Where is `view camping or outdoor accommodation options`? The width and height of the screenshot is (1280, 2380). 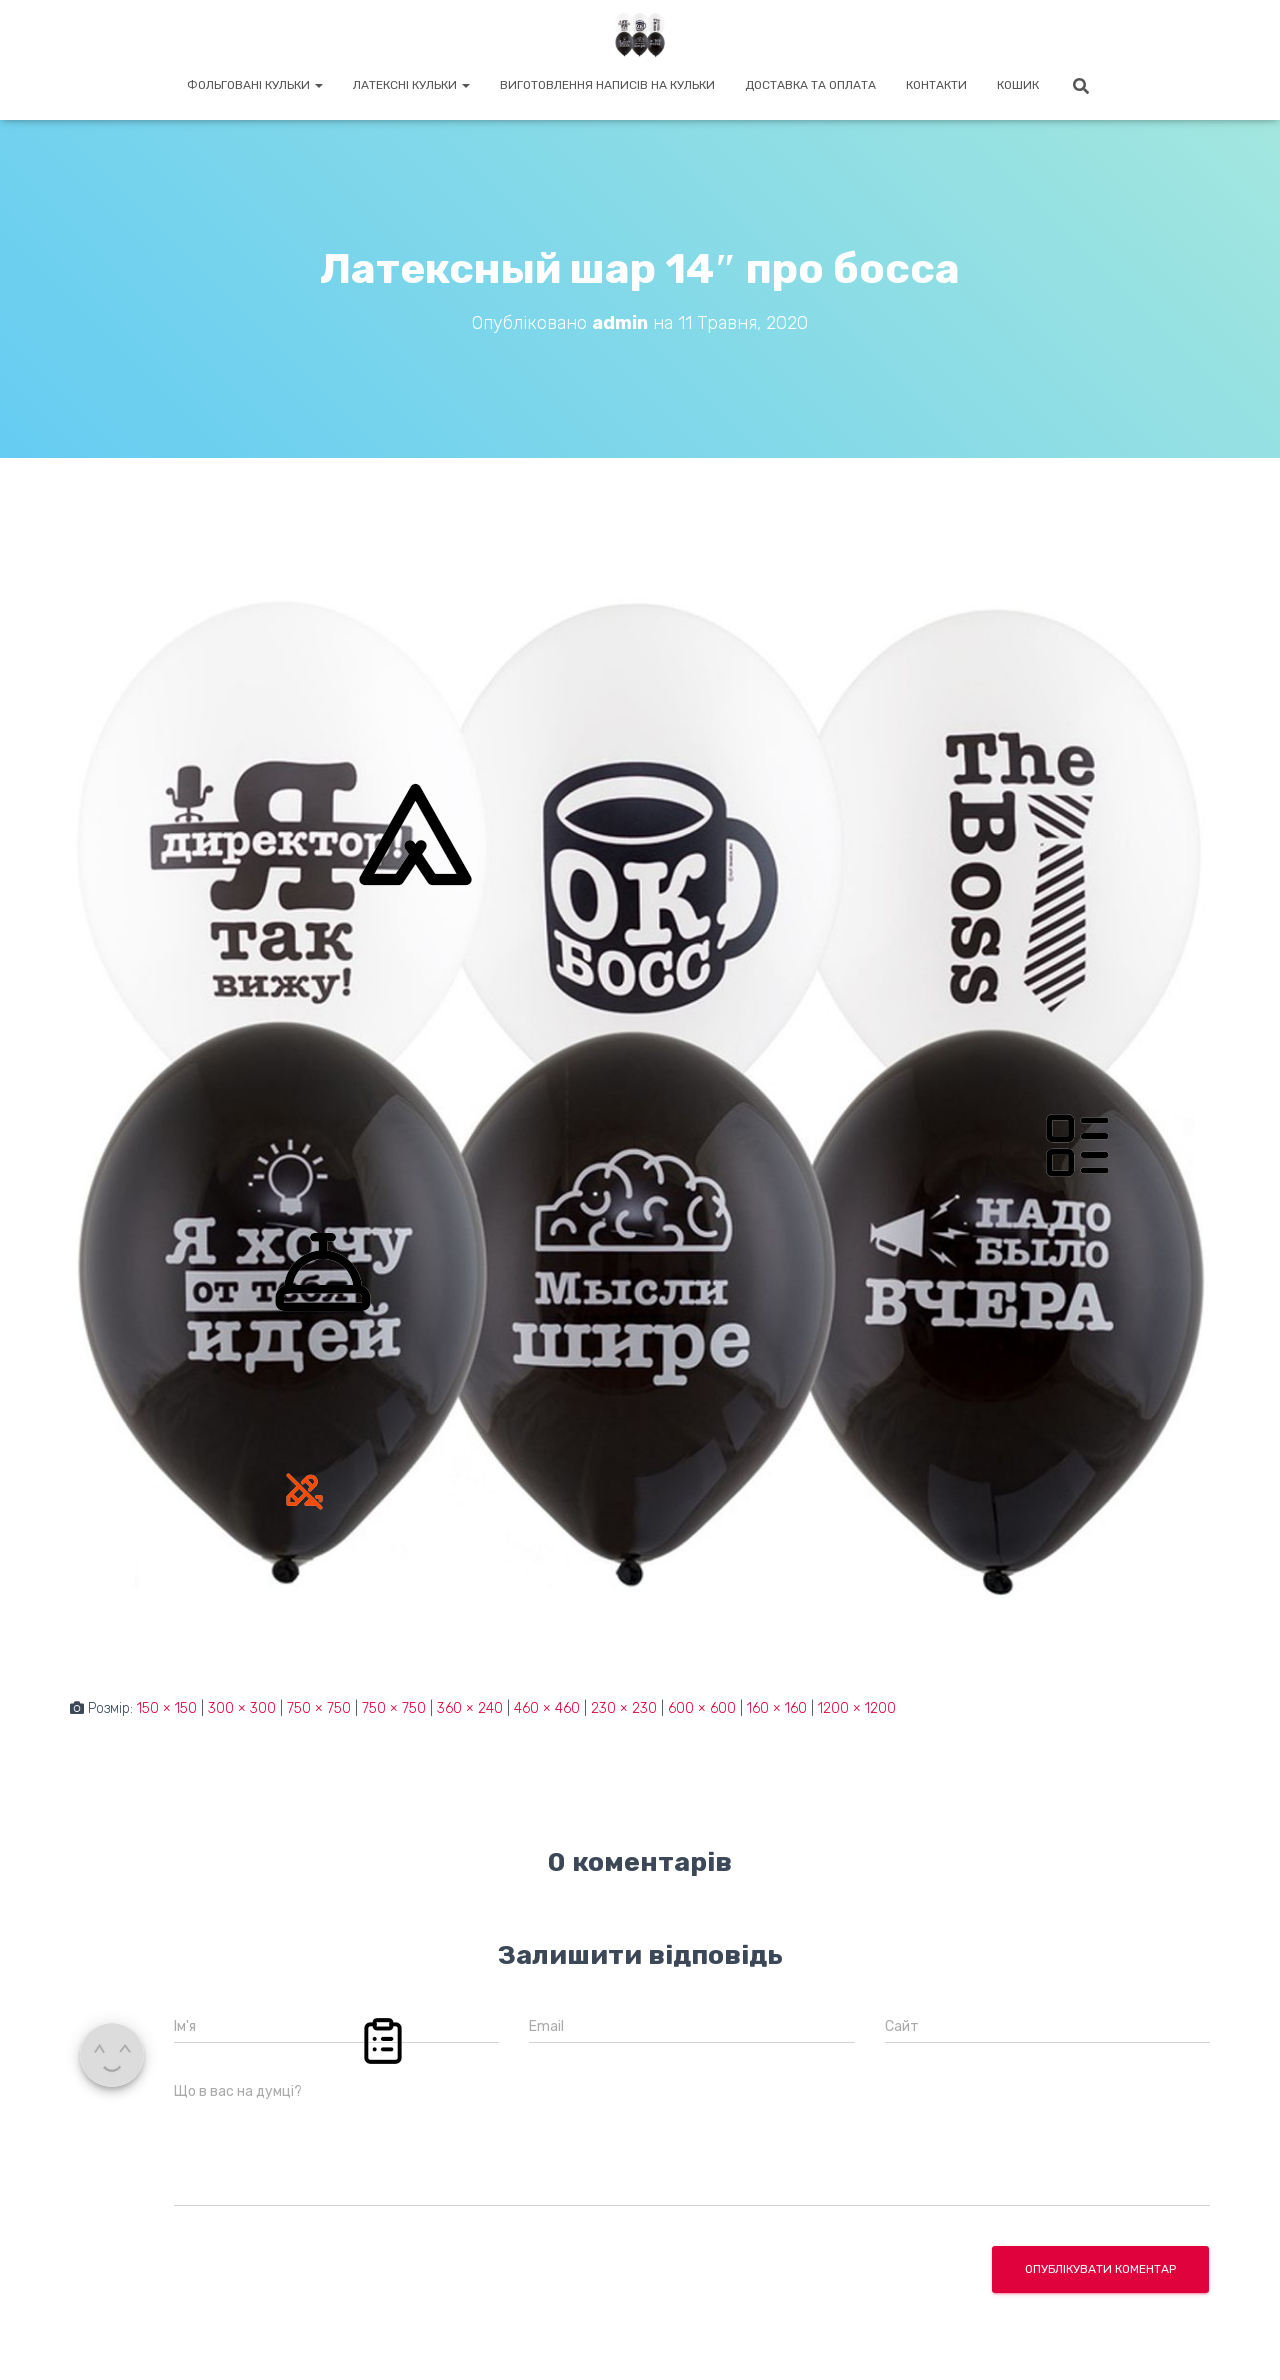
view camping or outdoor accommodation options is located at coordinates (415, 834).